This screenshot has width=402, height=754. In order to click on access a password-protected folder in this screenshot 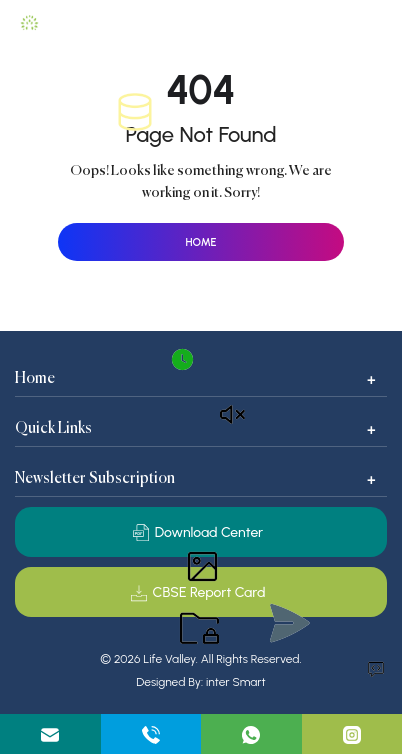, I will do `click(199, 627)`.